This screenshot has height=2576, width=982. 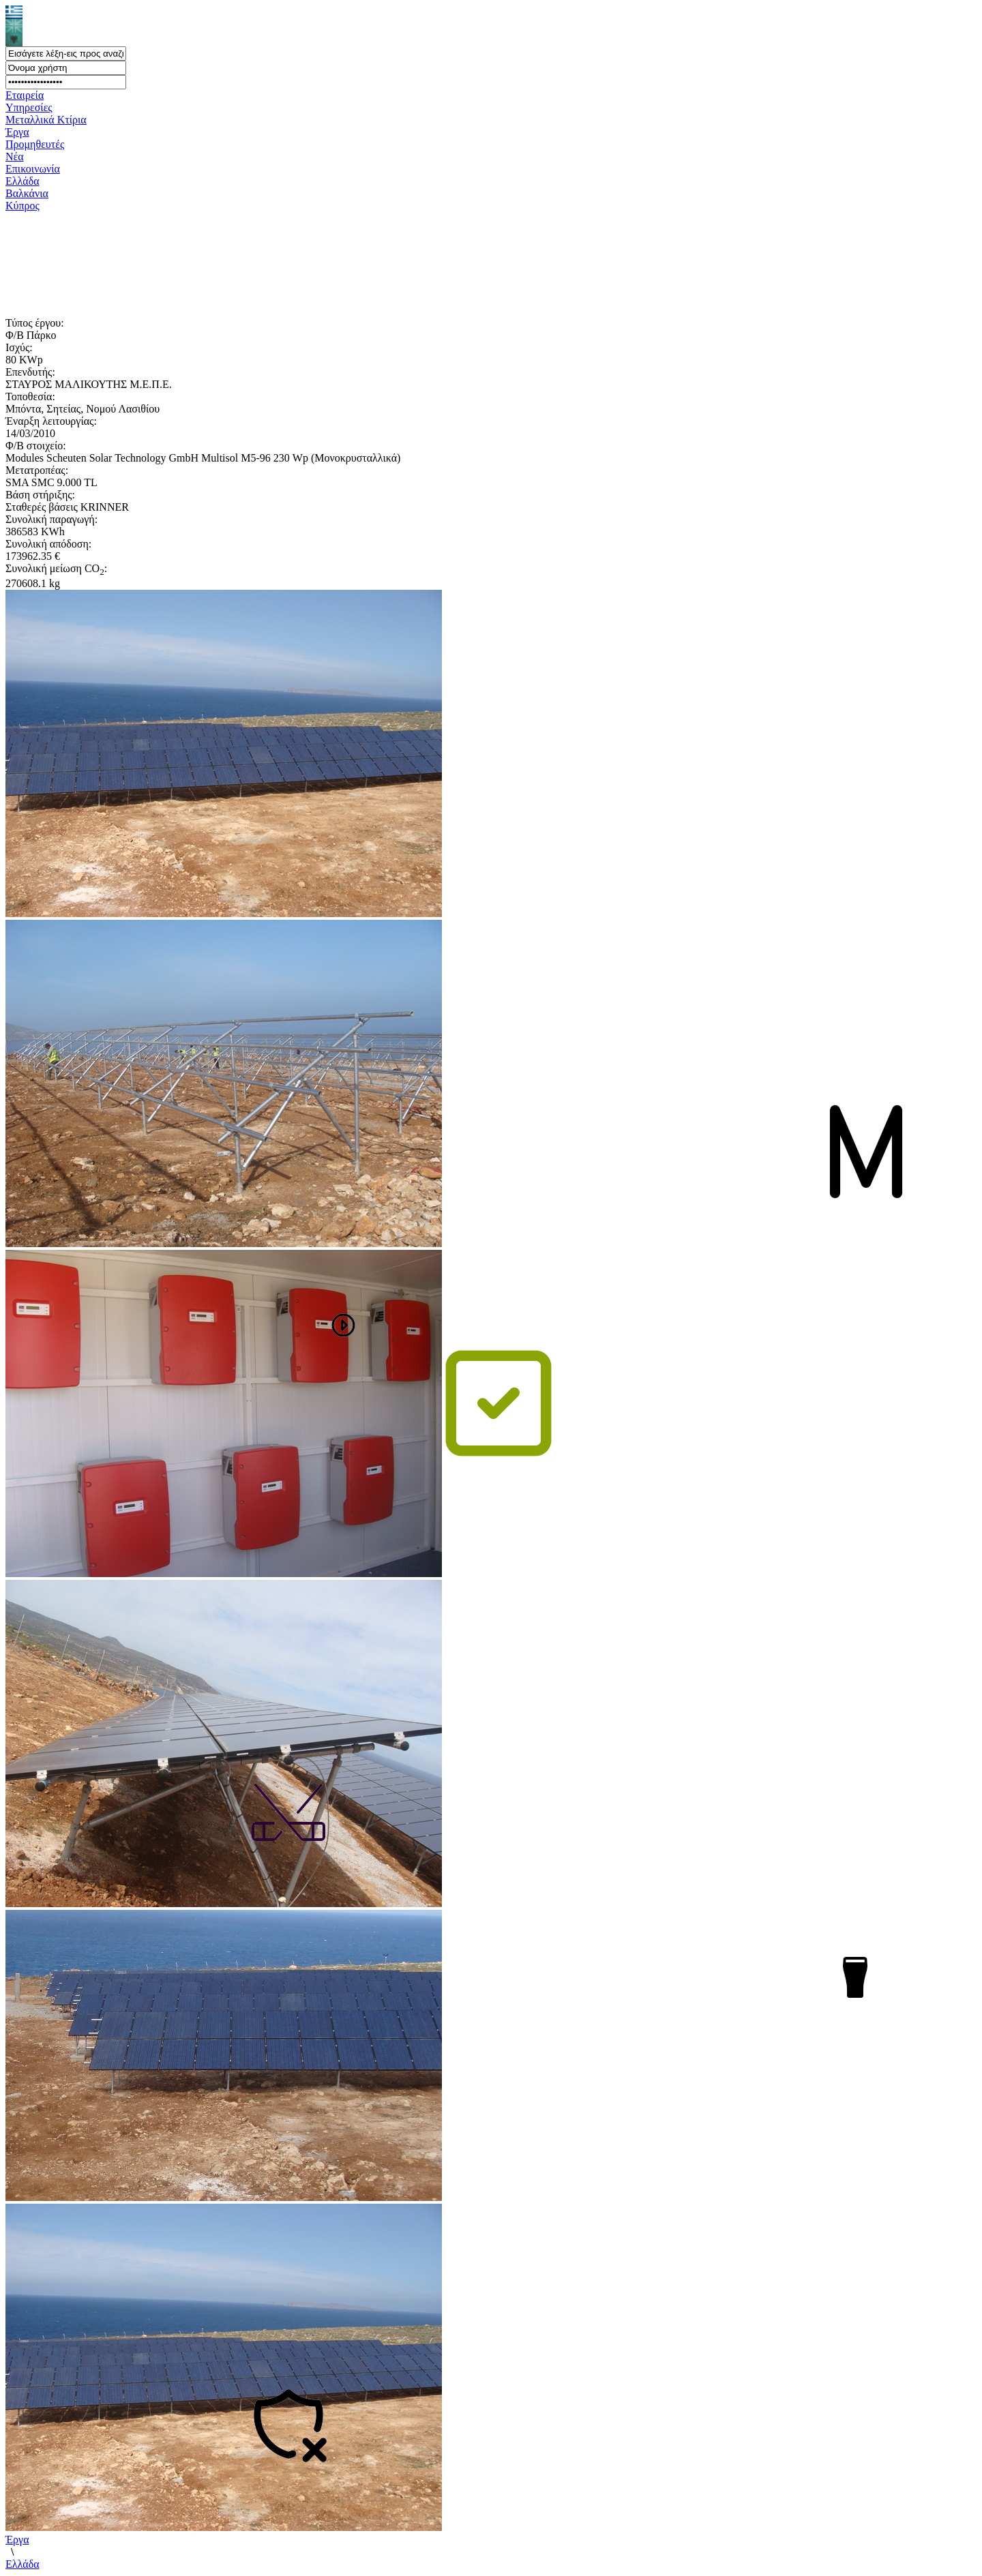 I want to click on play media or start video, so click(x=343, y=1325).